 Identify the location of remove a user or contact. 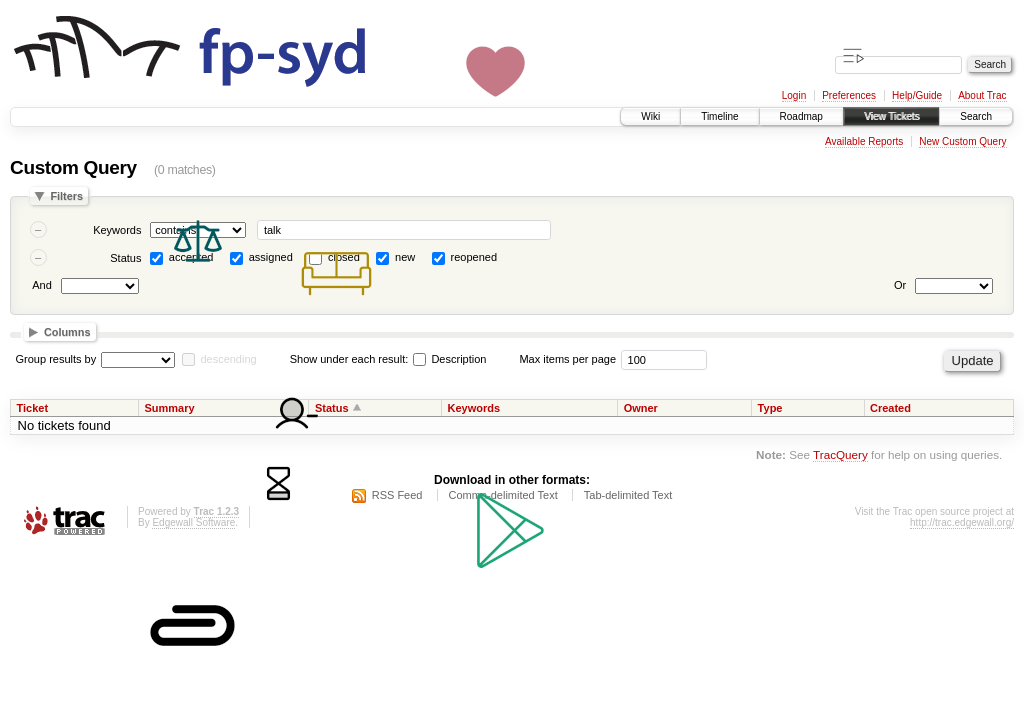
(295, 414).